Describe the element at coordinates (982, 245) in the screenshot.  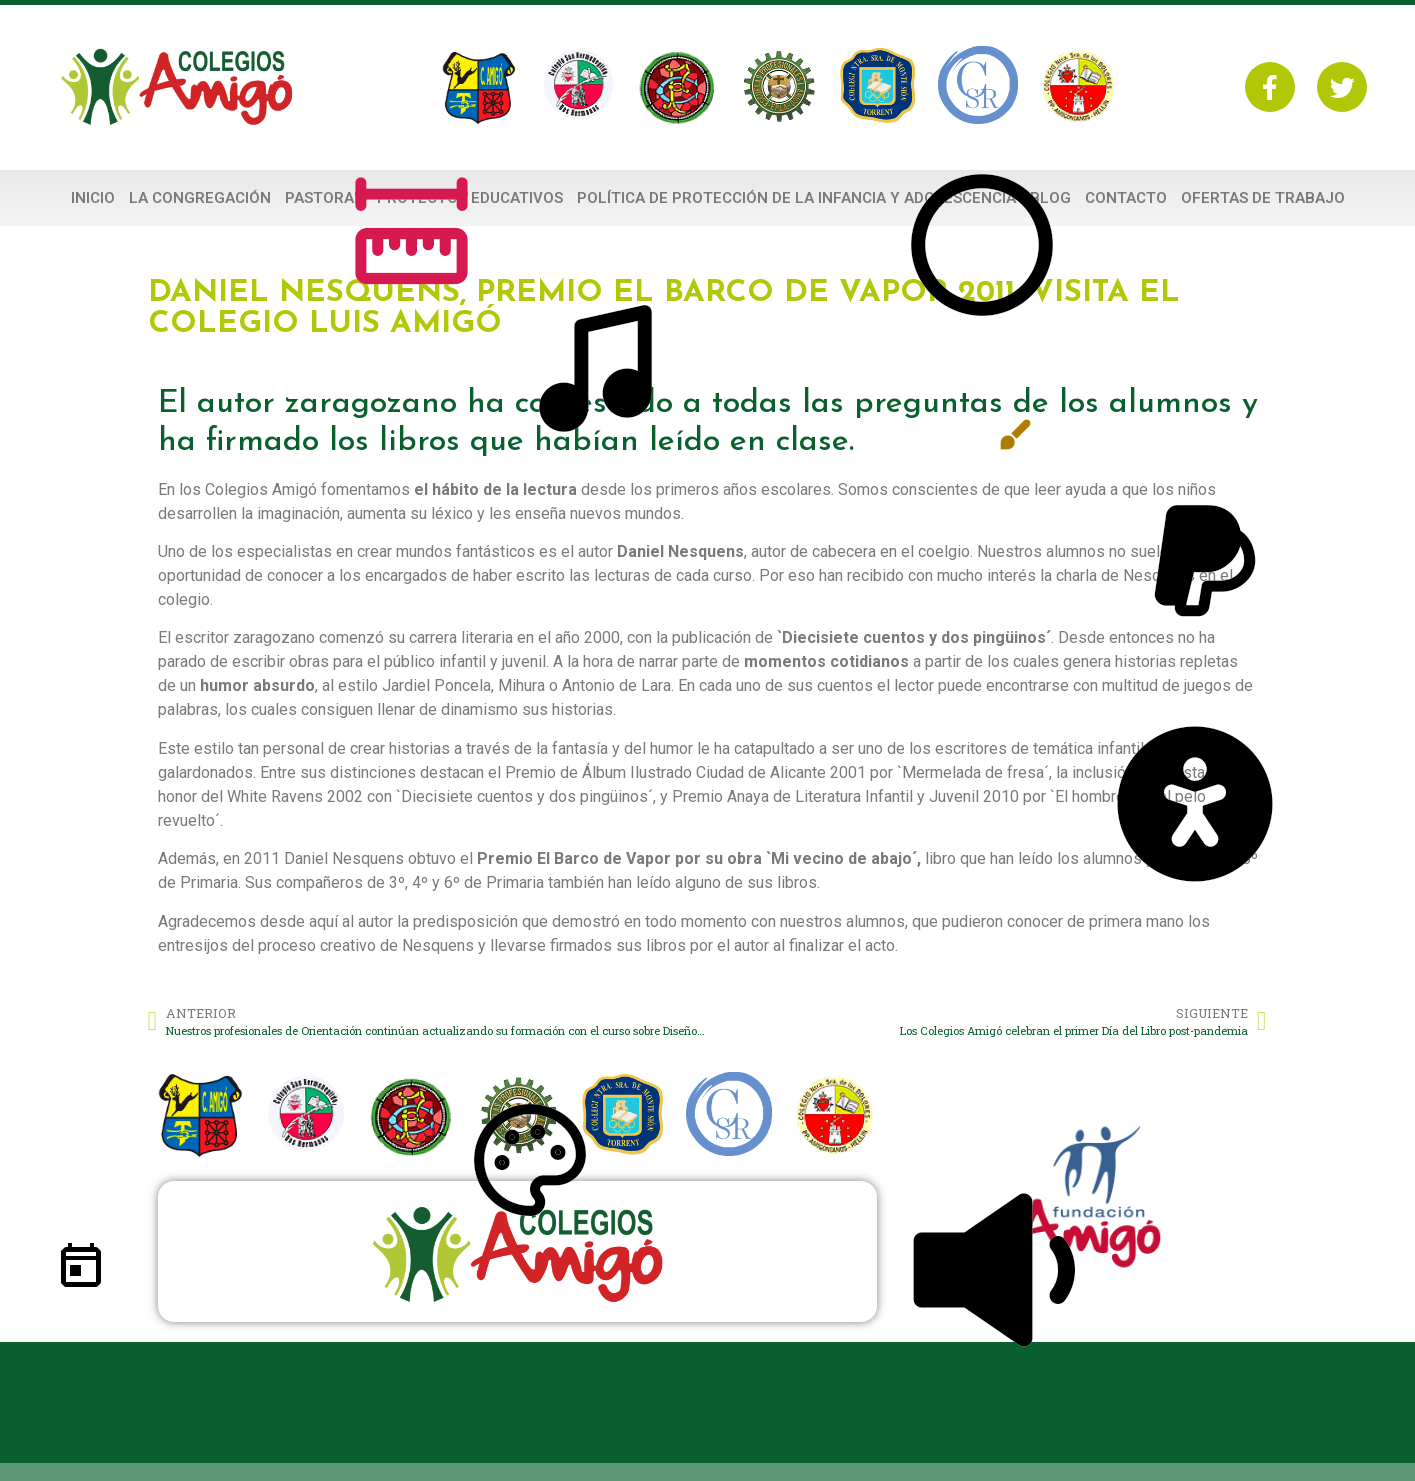
I see `unselected radio button option` at that location.